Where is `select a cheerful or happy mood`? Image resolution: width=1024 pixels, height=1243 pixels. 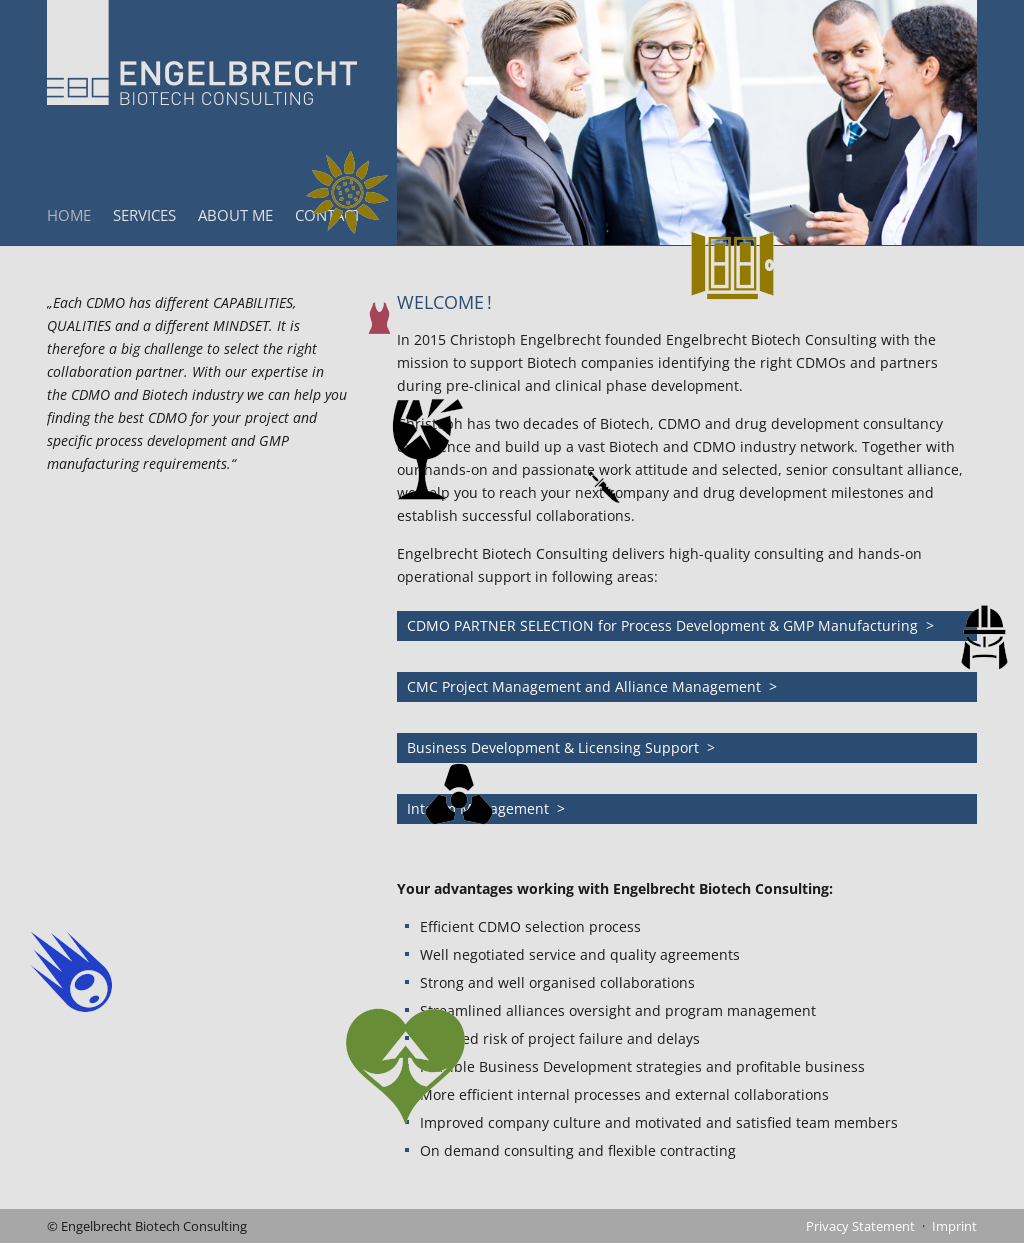
select a cheerful or happy mood is located at coordinates (405, 1064).